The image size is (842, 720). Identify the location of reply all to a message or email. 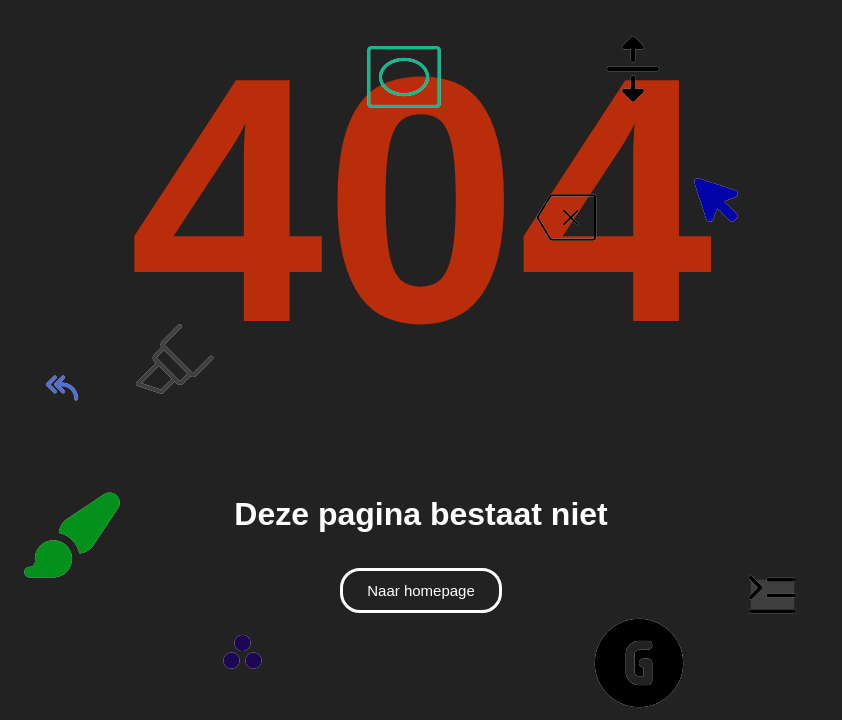
(62, 388).